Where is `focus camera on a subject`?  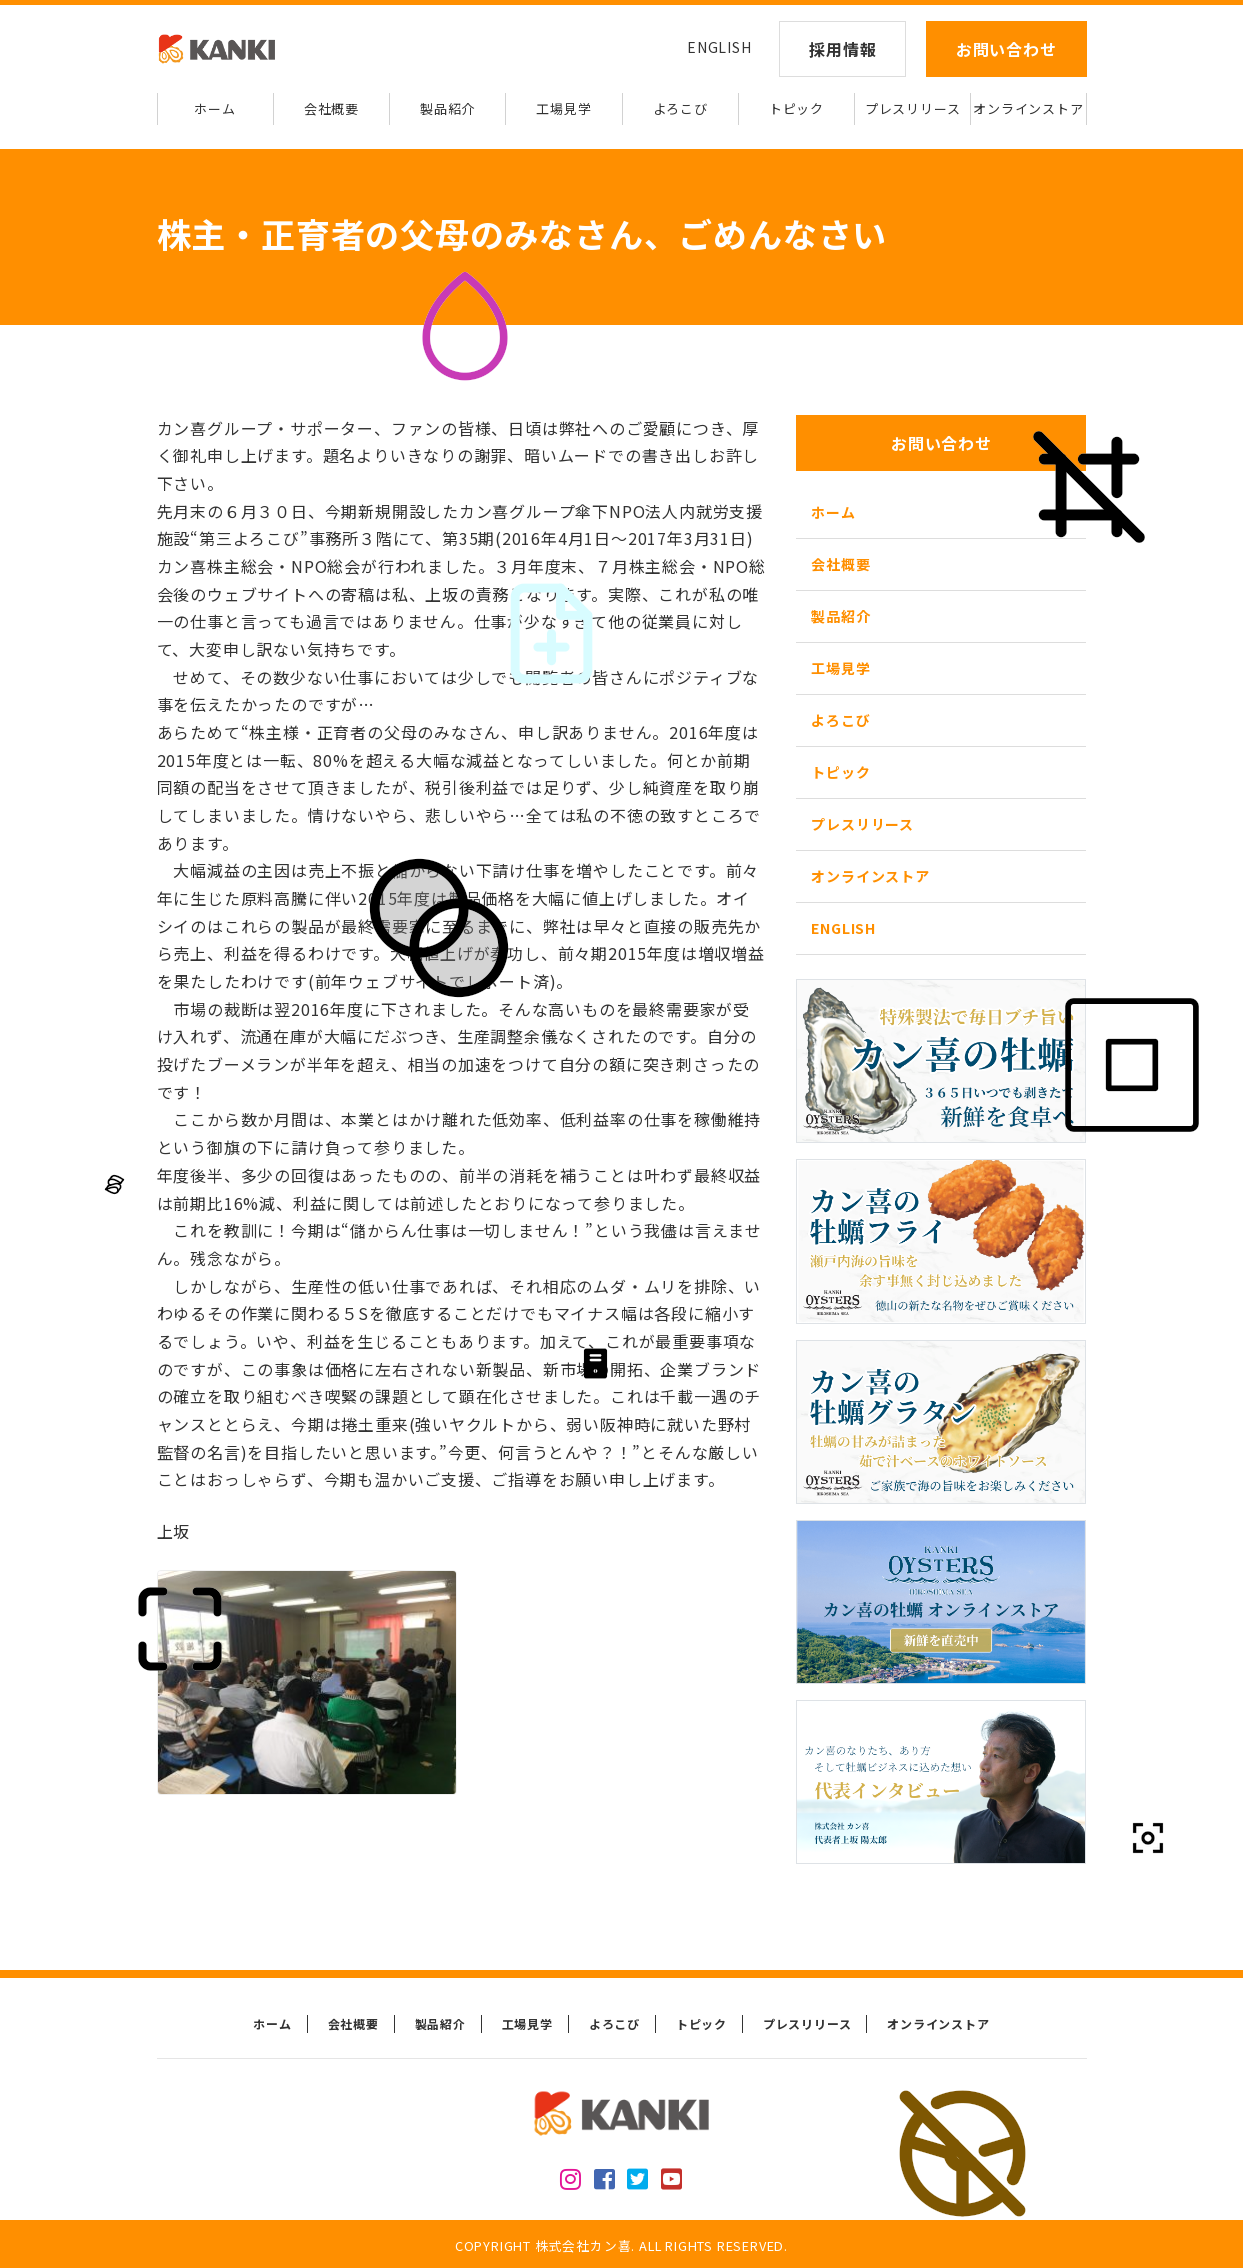
focus camera on a subject is located at coordinates (1148, 1838).